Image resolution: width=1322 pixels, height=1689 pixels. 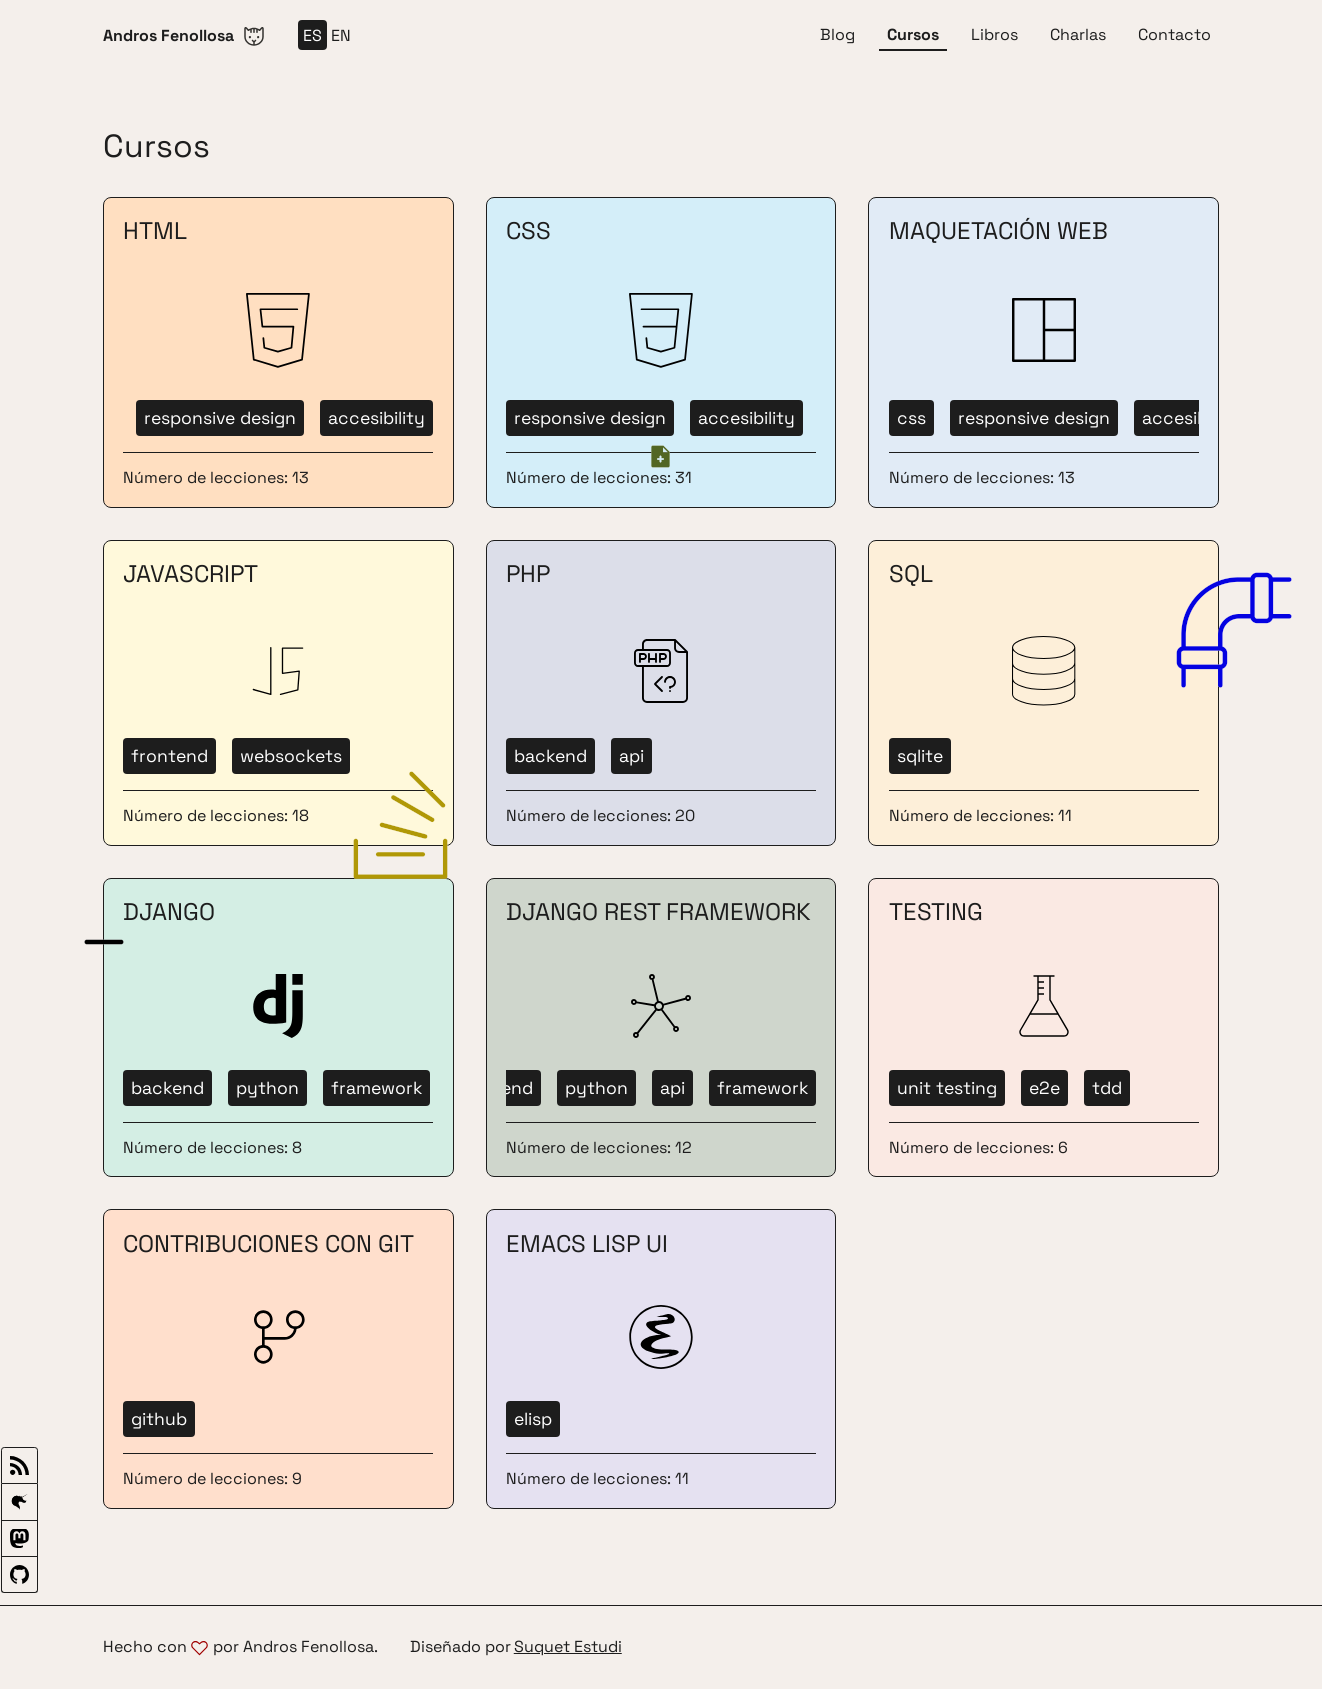 What do you see at coordinates (400, 827) in the screenshot?
I see `visit stack overflow for developer help` at bounding box center [400, 827].